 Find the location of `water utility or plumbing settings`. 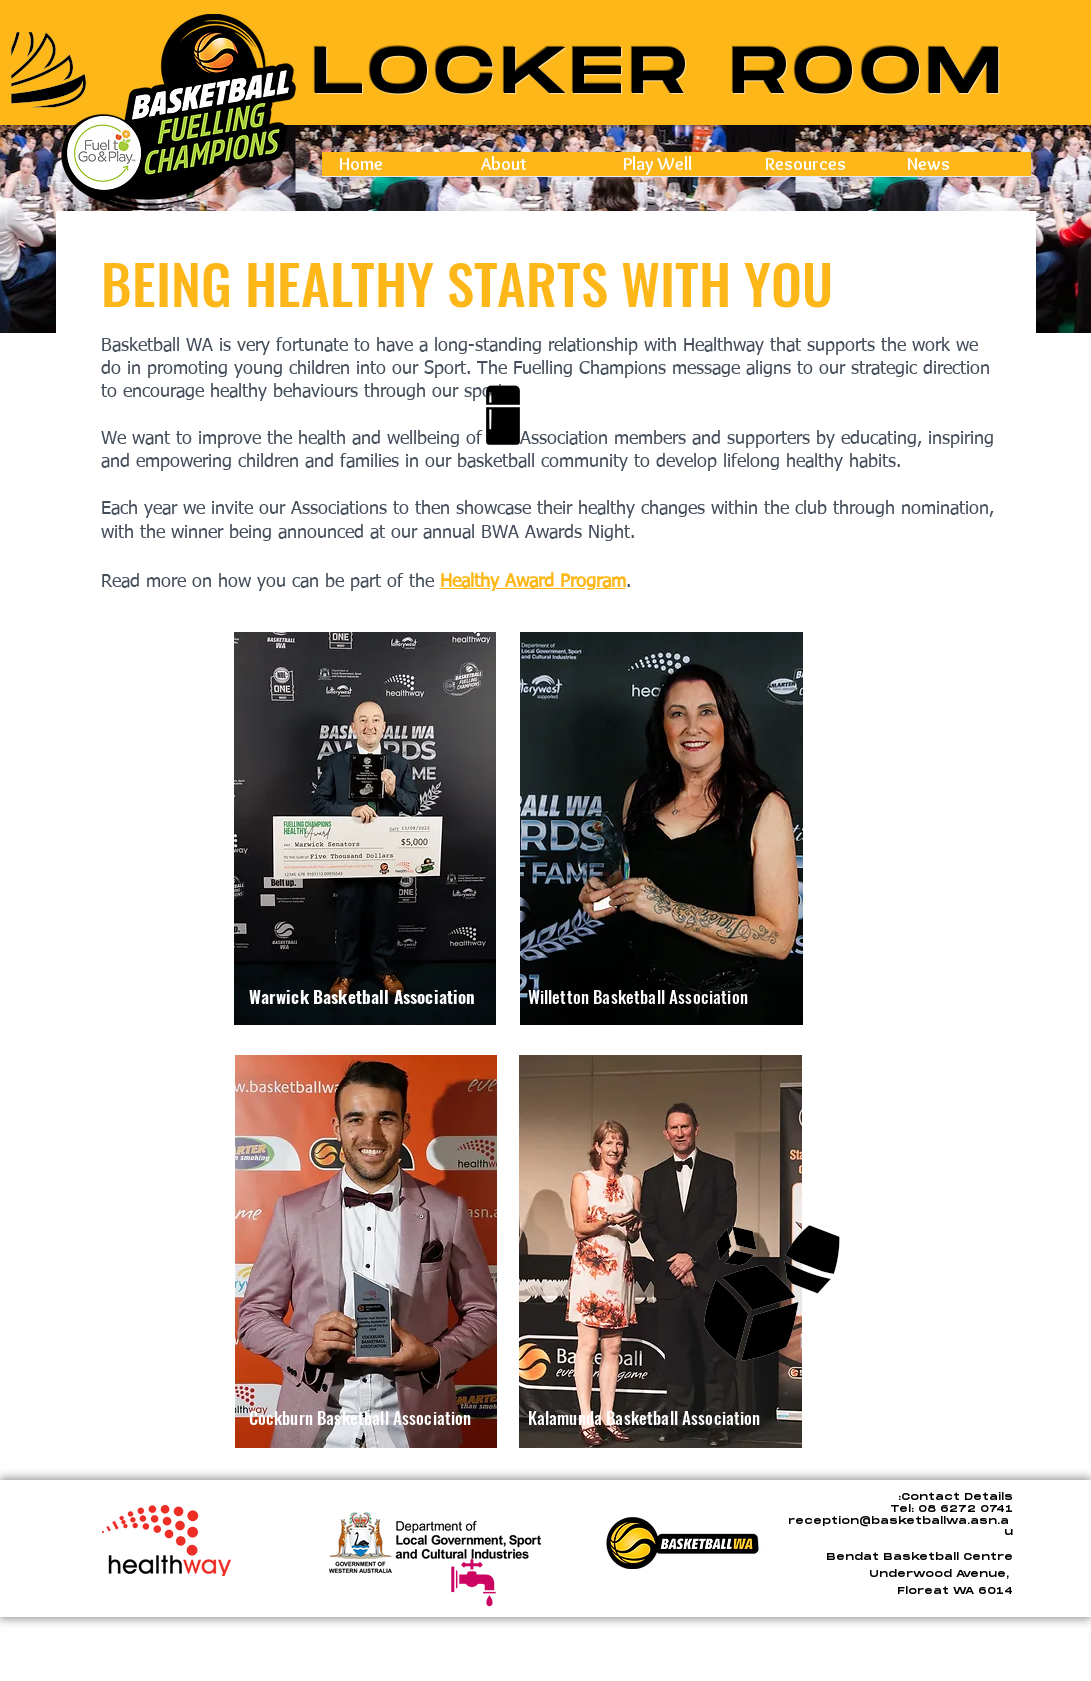

water utility or plumbing settings is located at coordinates (473, 1582).